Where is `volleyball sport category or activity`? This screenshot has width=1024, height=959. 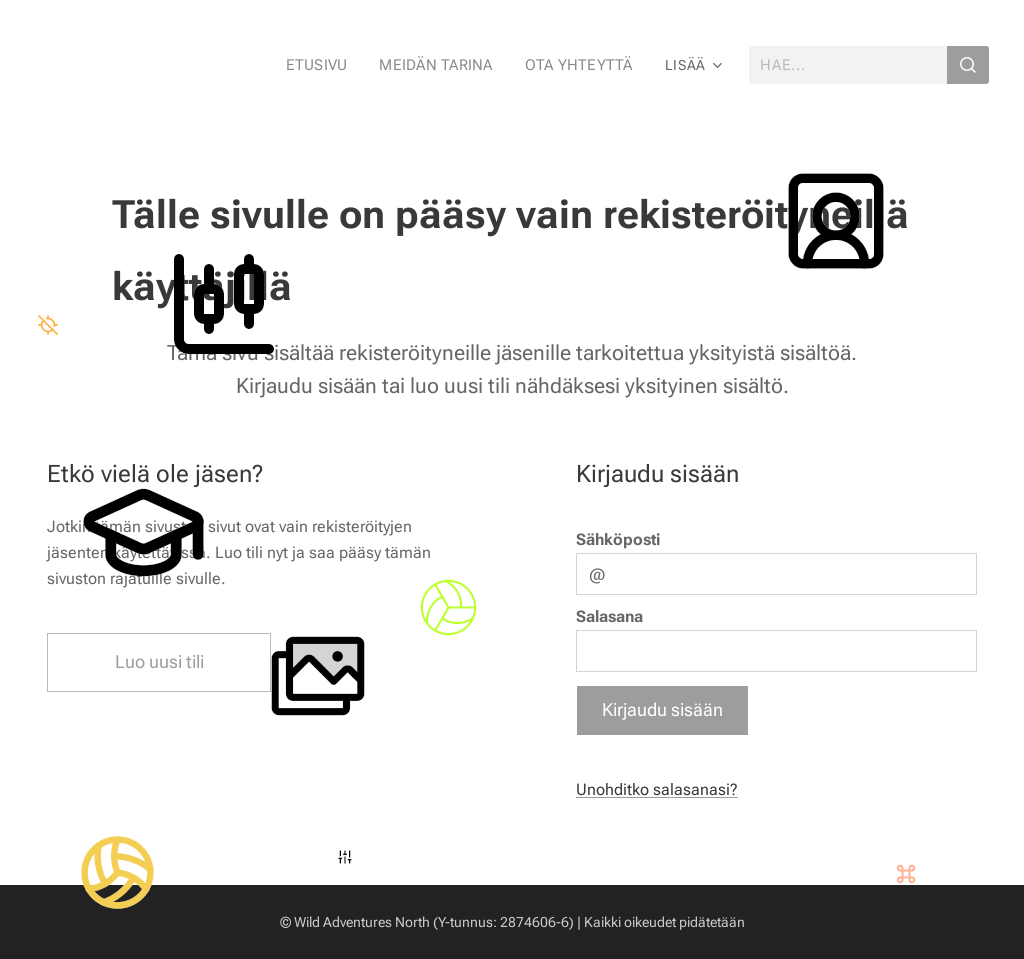
volleyball sport category or activity is located at coordinates (448, 607).